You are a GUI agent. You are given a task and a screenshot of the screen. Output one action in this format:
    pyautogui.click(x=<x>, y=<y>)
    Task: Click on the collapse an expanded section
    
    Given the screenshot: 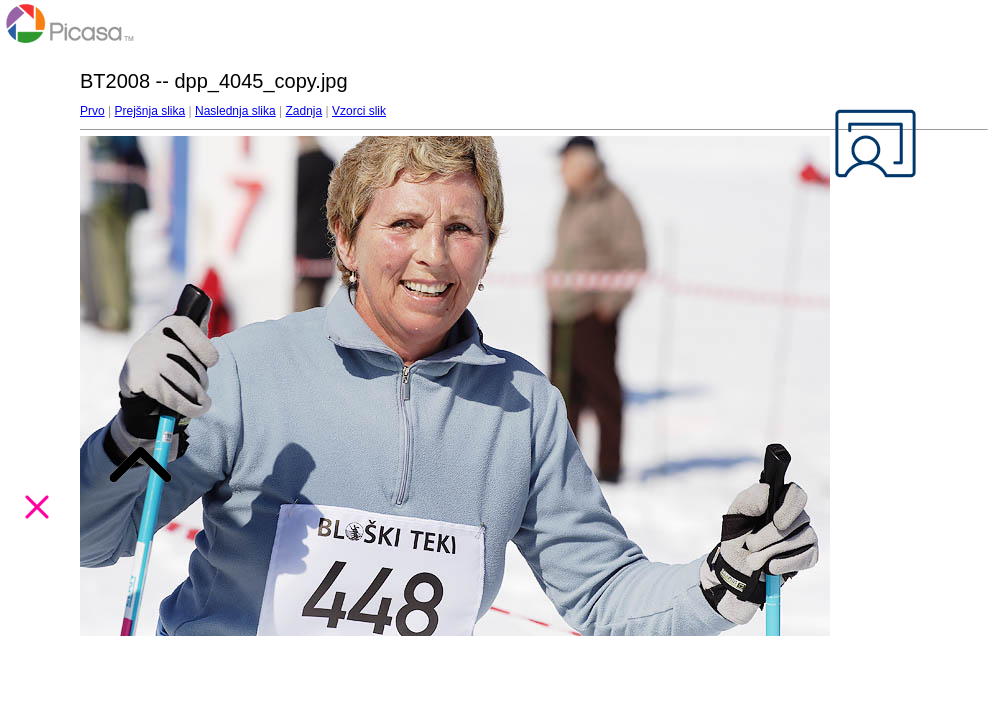 What is the action you would take?
    pyautogui.click(x=140, y=464)
    